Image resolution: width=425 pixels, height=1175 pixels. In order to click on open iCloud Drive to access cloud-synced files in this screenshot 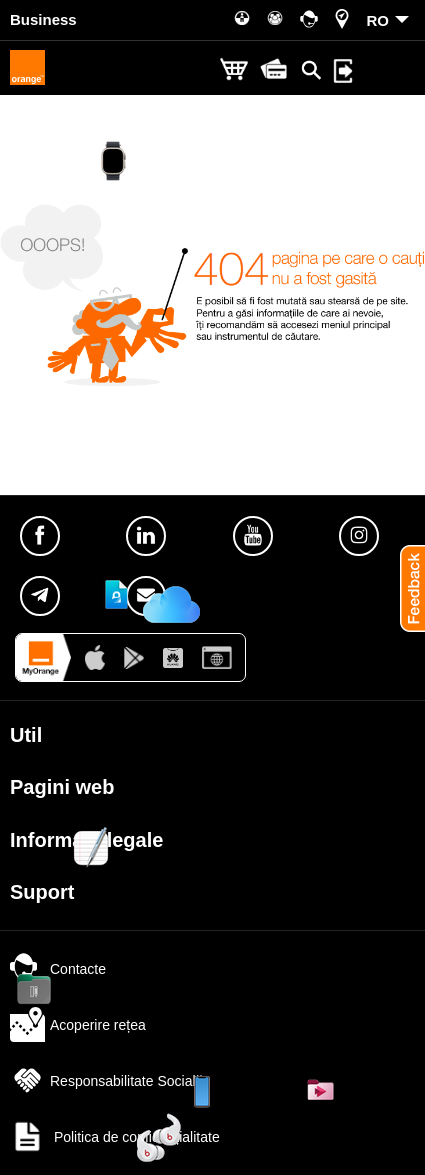, I will do `click(171, 604)`.